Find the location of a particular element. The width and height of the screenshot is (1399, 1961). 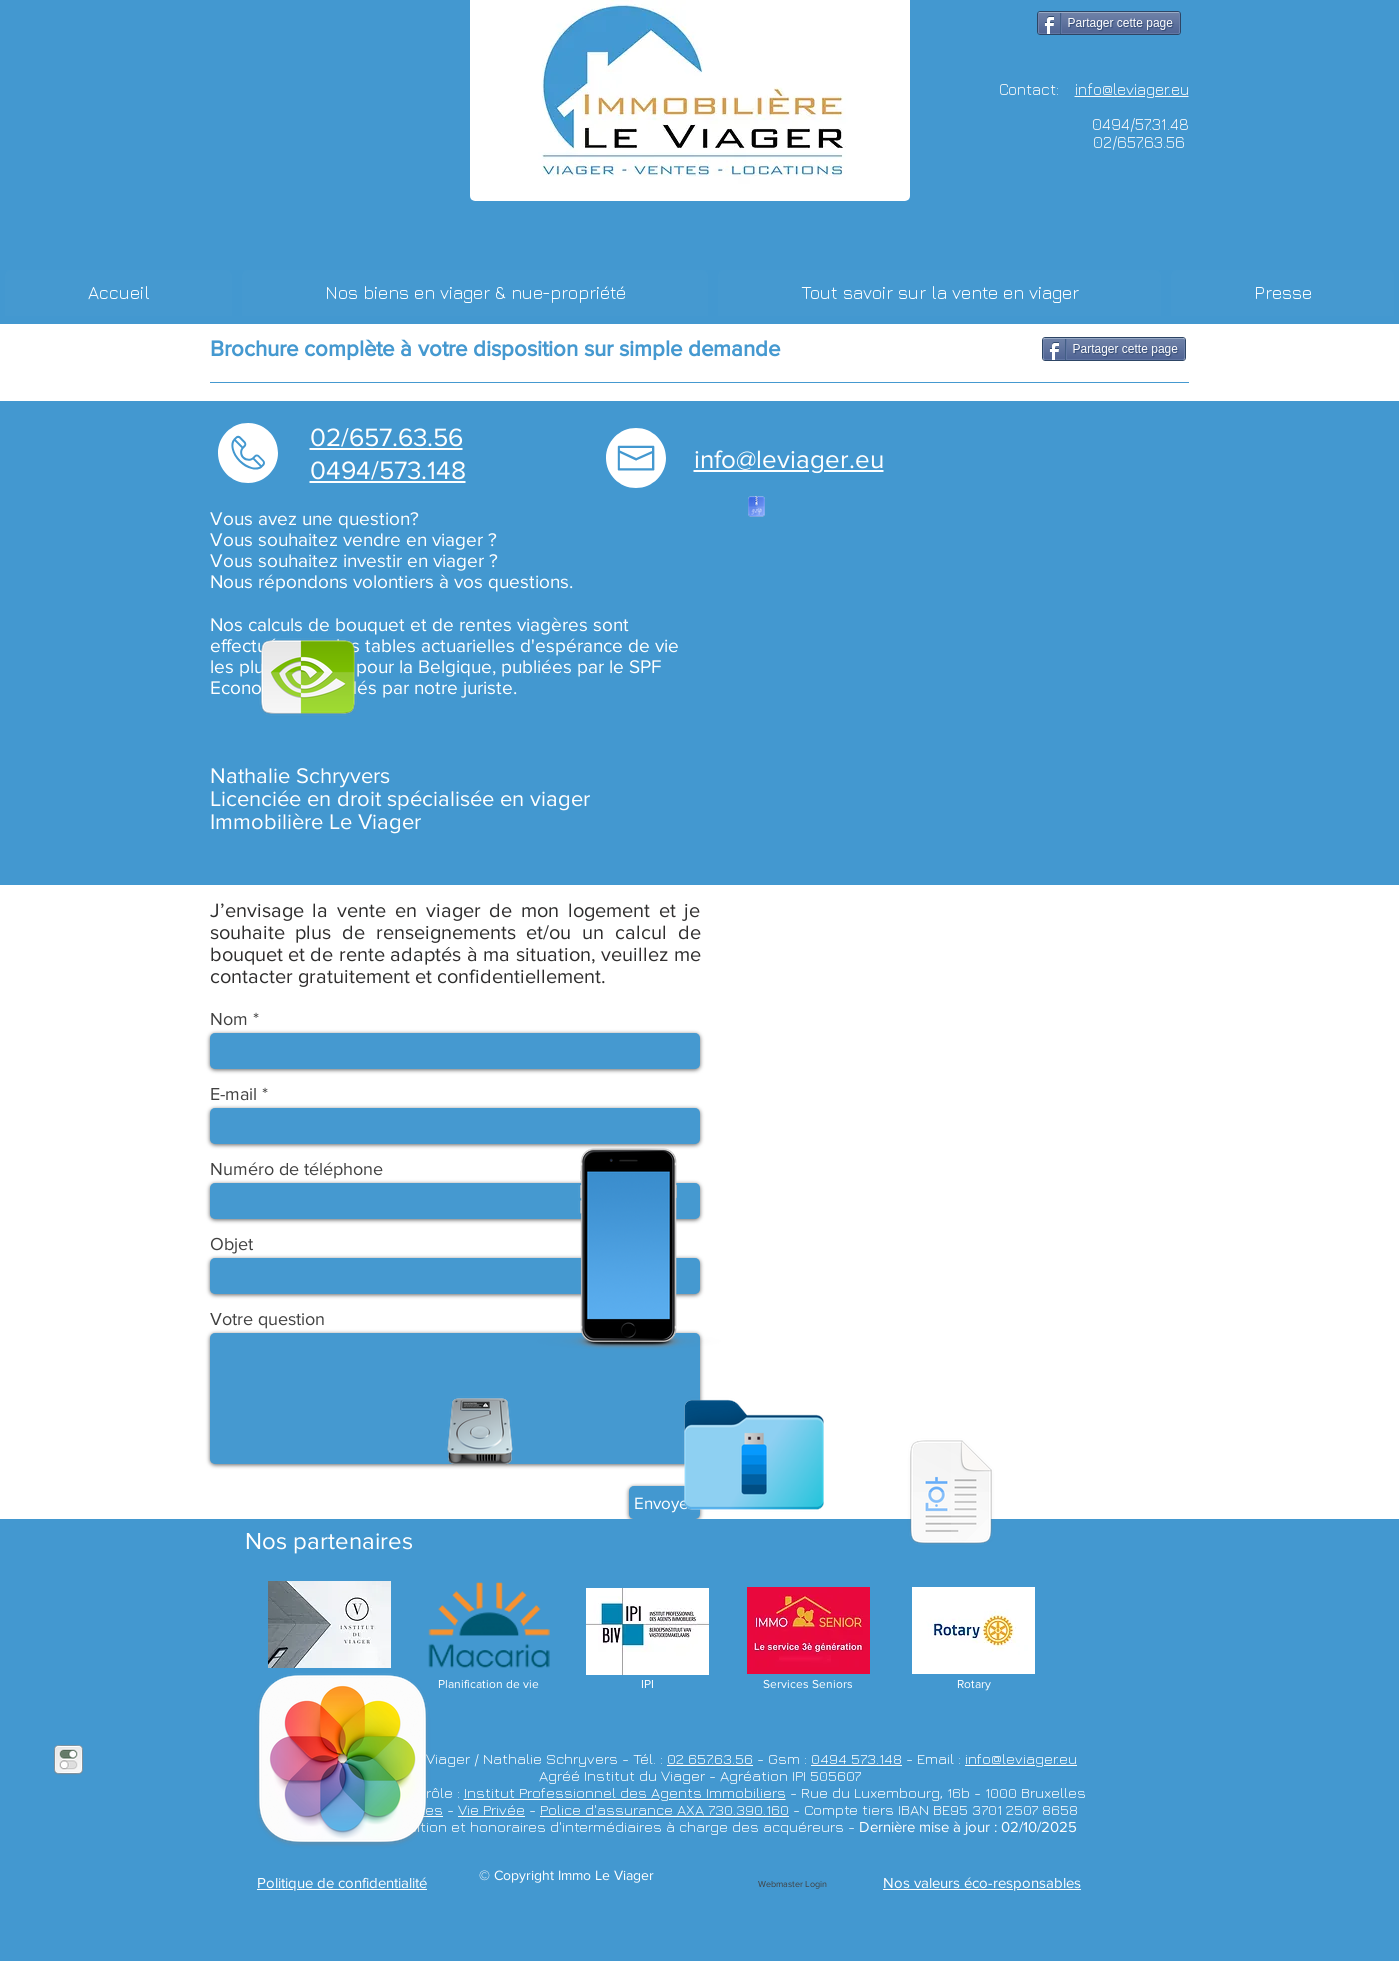

hancom hangul word processor document file is located at coordinates (951, 1492).